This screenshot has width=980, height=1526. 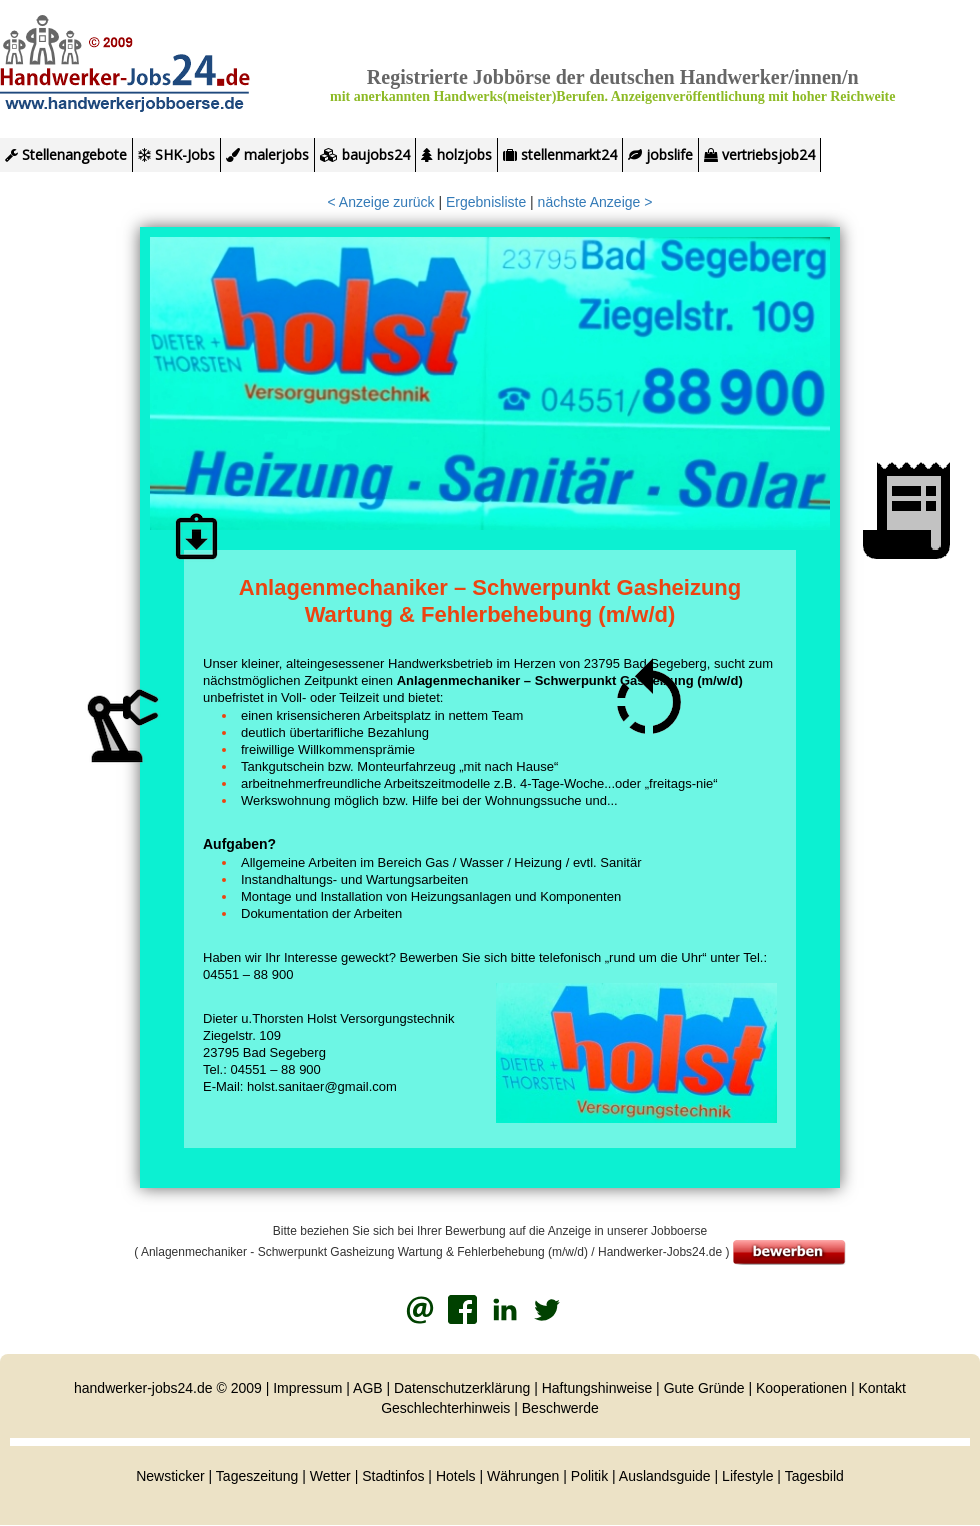 I want to click on download or receive an assignment, so click(x=196, y=538).